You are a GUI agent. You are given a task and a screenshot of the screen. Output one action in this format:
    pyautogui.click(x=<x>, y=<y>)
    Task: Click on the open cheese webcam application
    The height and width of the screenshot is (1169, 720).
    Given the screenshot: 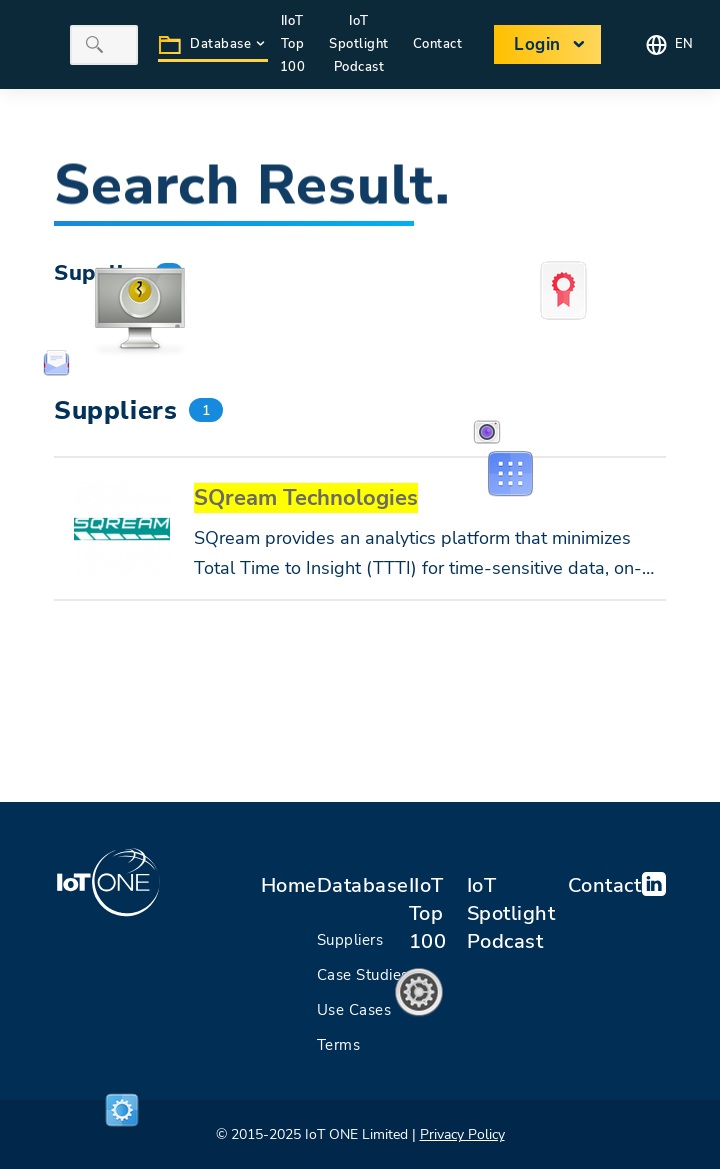 What is the action you would take?
    pyautogui.click(x=487, y=432)
    